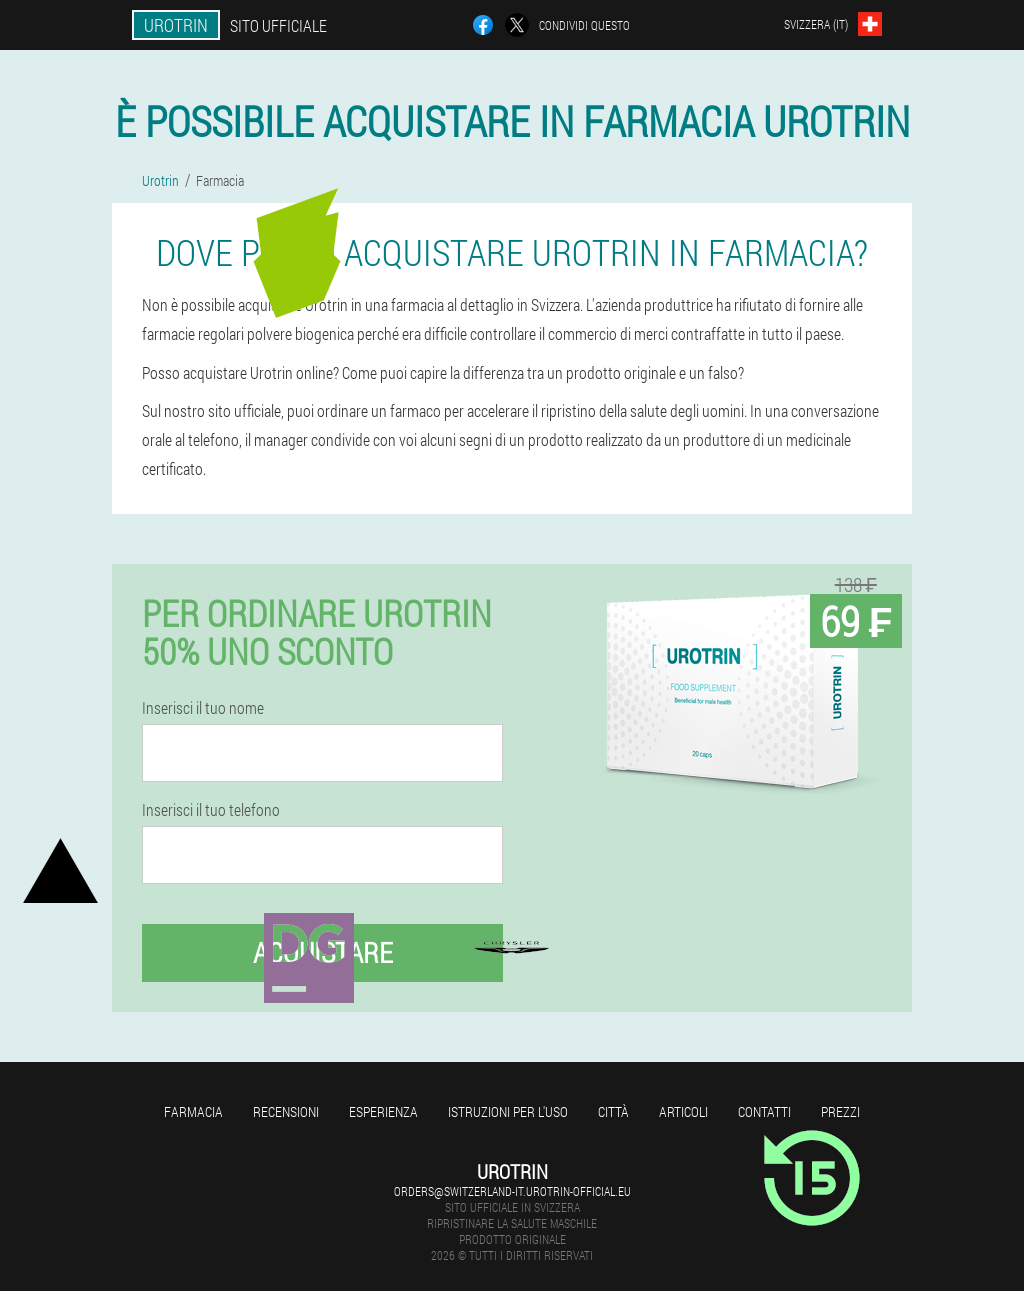 This screenshot has height=1291, width=1024. Describe the element at coordinates (511, 947) in the screenshot. I see `chrysler brand logo` at that location.